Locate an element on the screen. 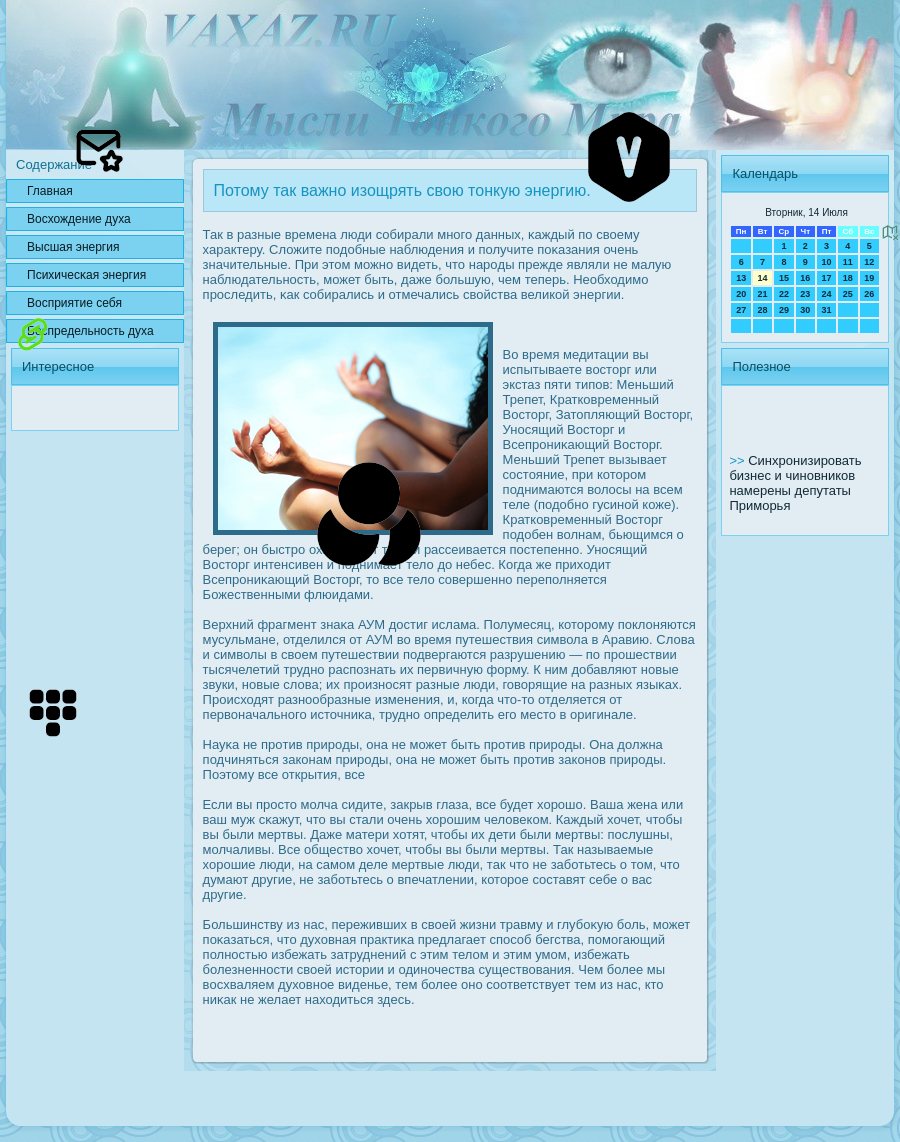  apply filters to refine results is located at coordinates (369, 514).